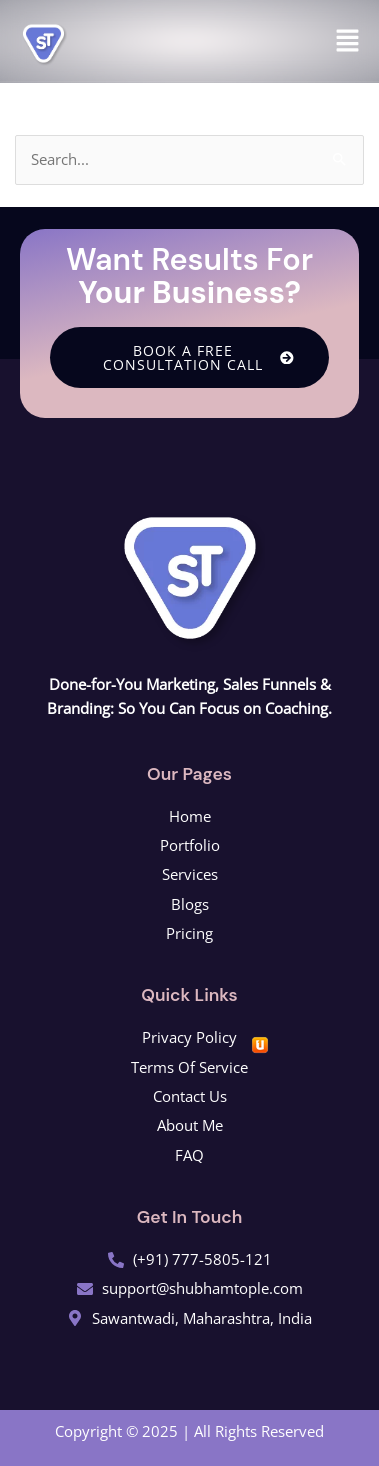 The height and width of the screenshot is (1466, 379). What do you see at coordinates (91, 1184) in the screenshot?
I see `manage online accounts and connected services` at bounding box center [91, 1184].